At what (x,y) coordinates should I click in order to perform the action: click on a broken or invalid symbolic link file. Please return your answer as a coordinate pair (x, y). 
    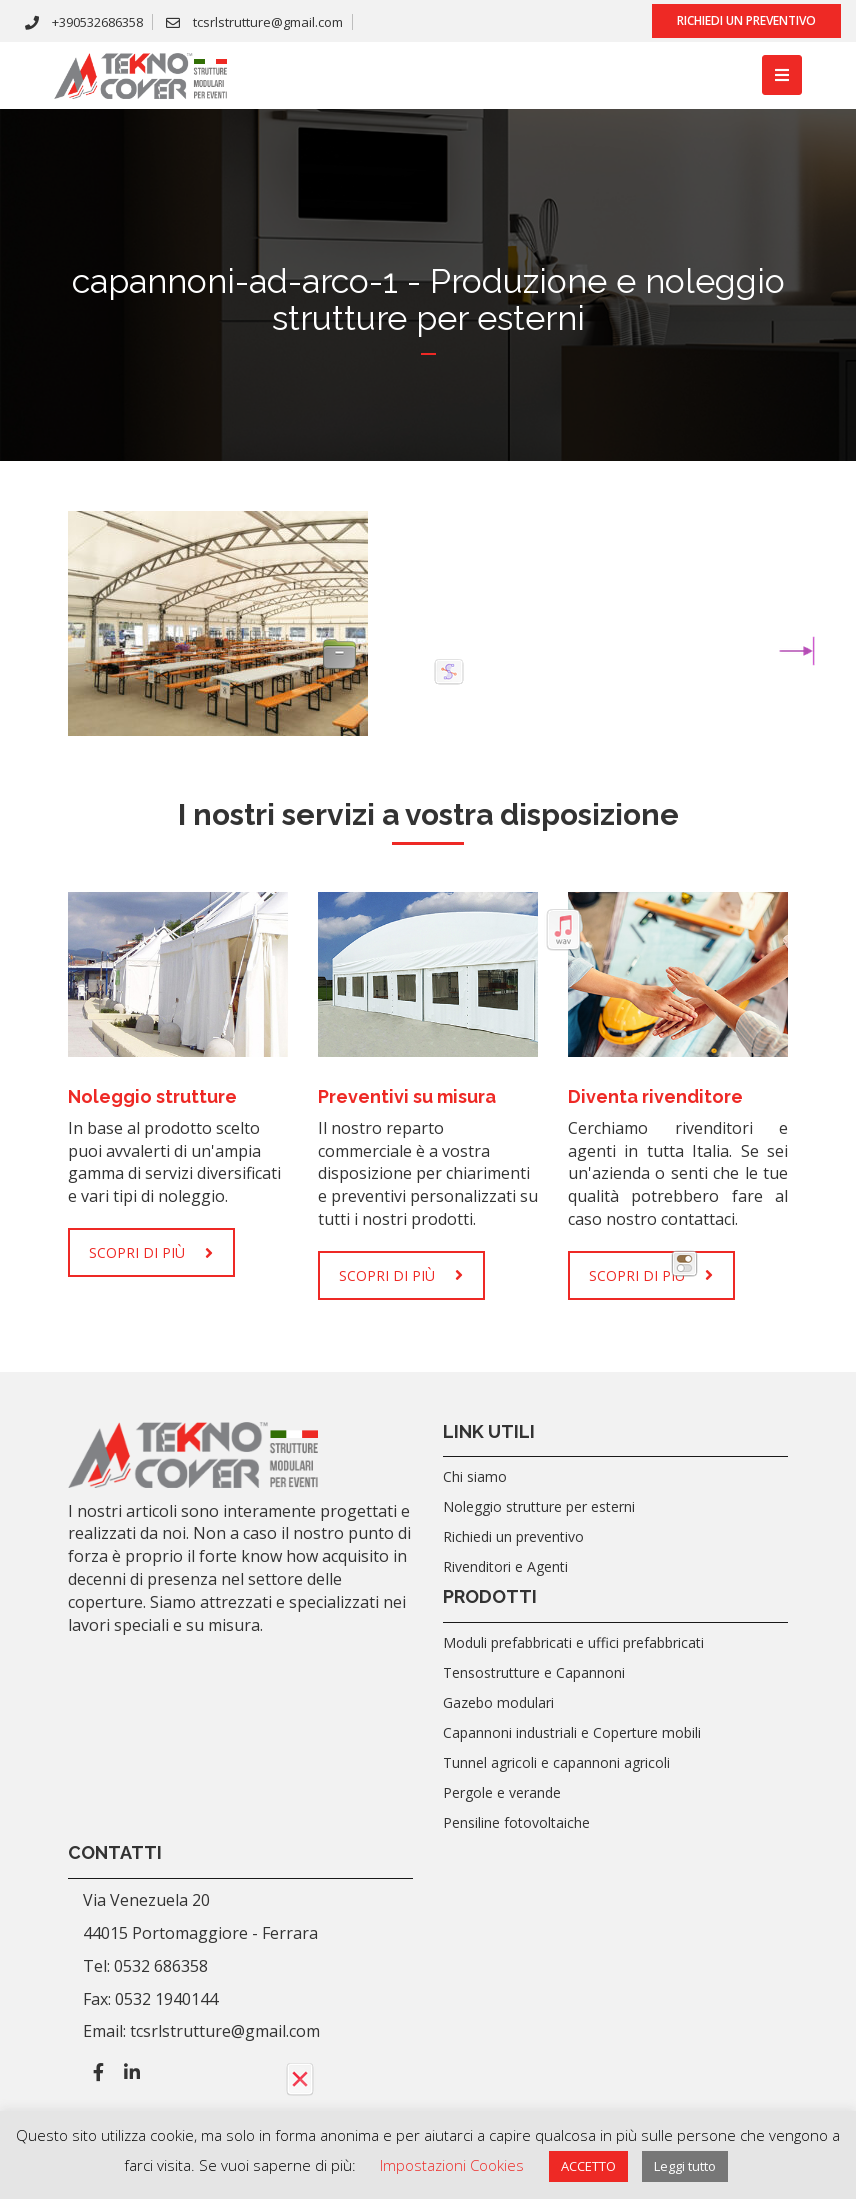
    Looking at the image, I should click on (300, 2079).